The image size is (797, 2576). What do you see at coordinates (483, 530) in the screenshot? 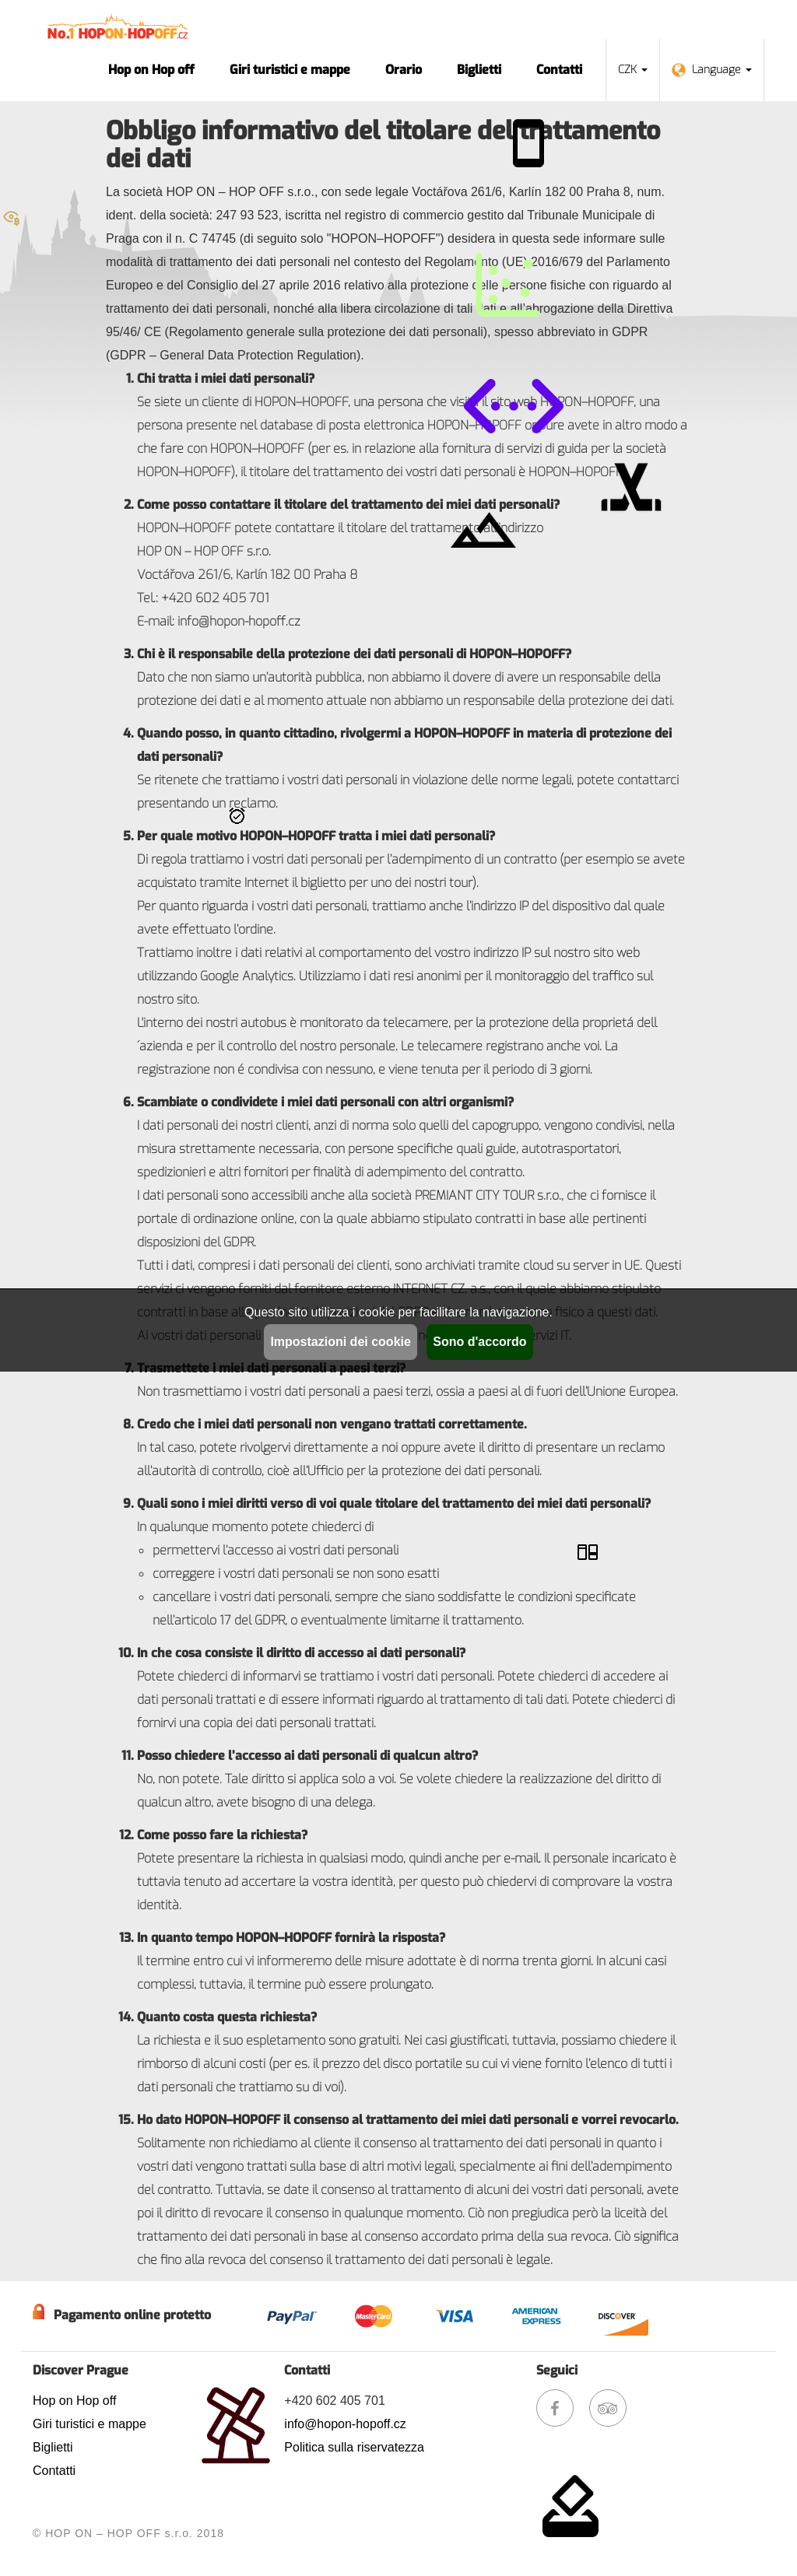
I see `view terrain or topographic map layer` at bounding box center [483, 530].